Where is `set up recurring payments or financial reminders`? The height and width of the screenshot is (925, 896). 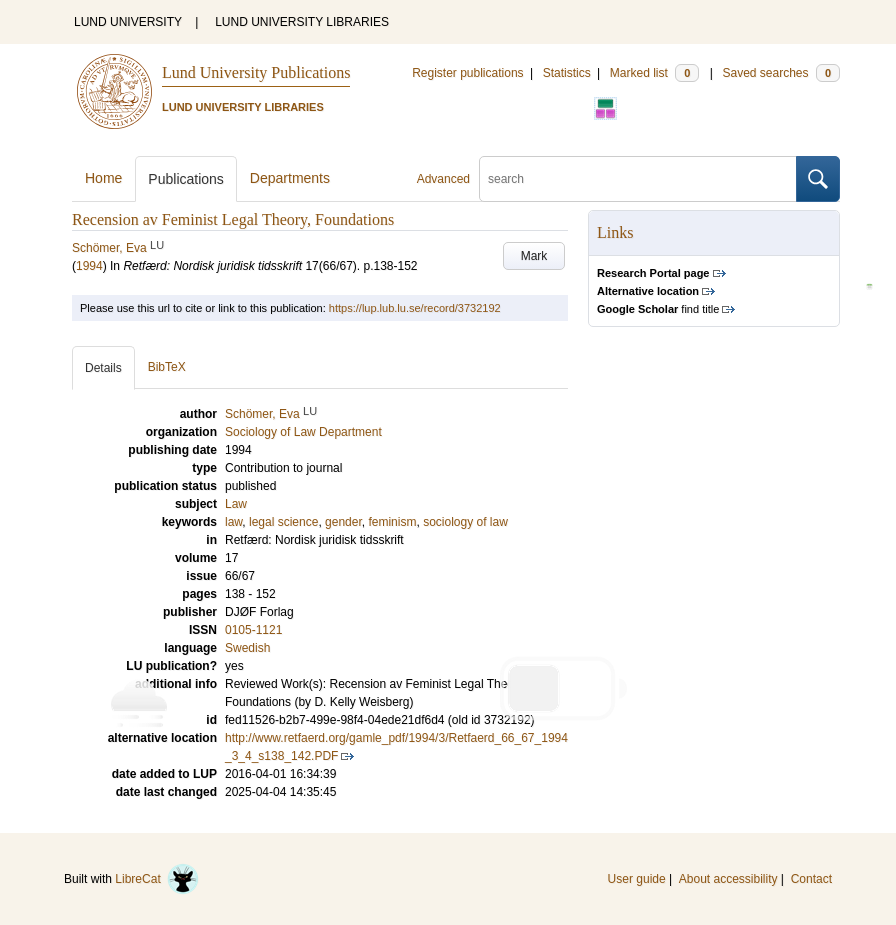 set up recurring payments or financial reminders is located at coordinates (830, 234).